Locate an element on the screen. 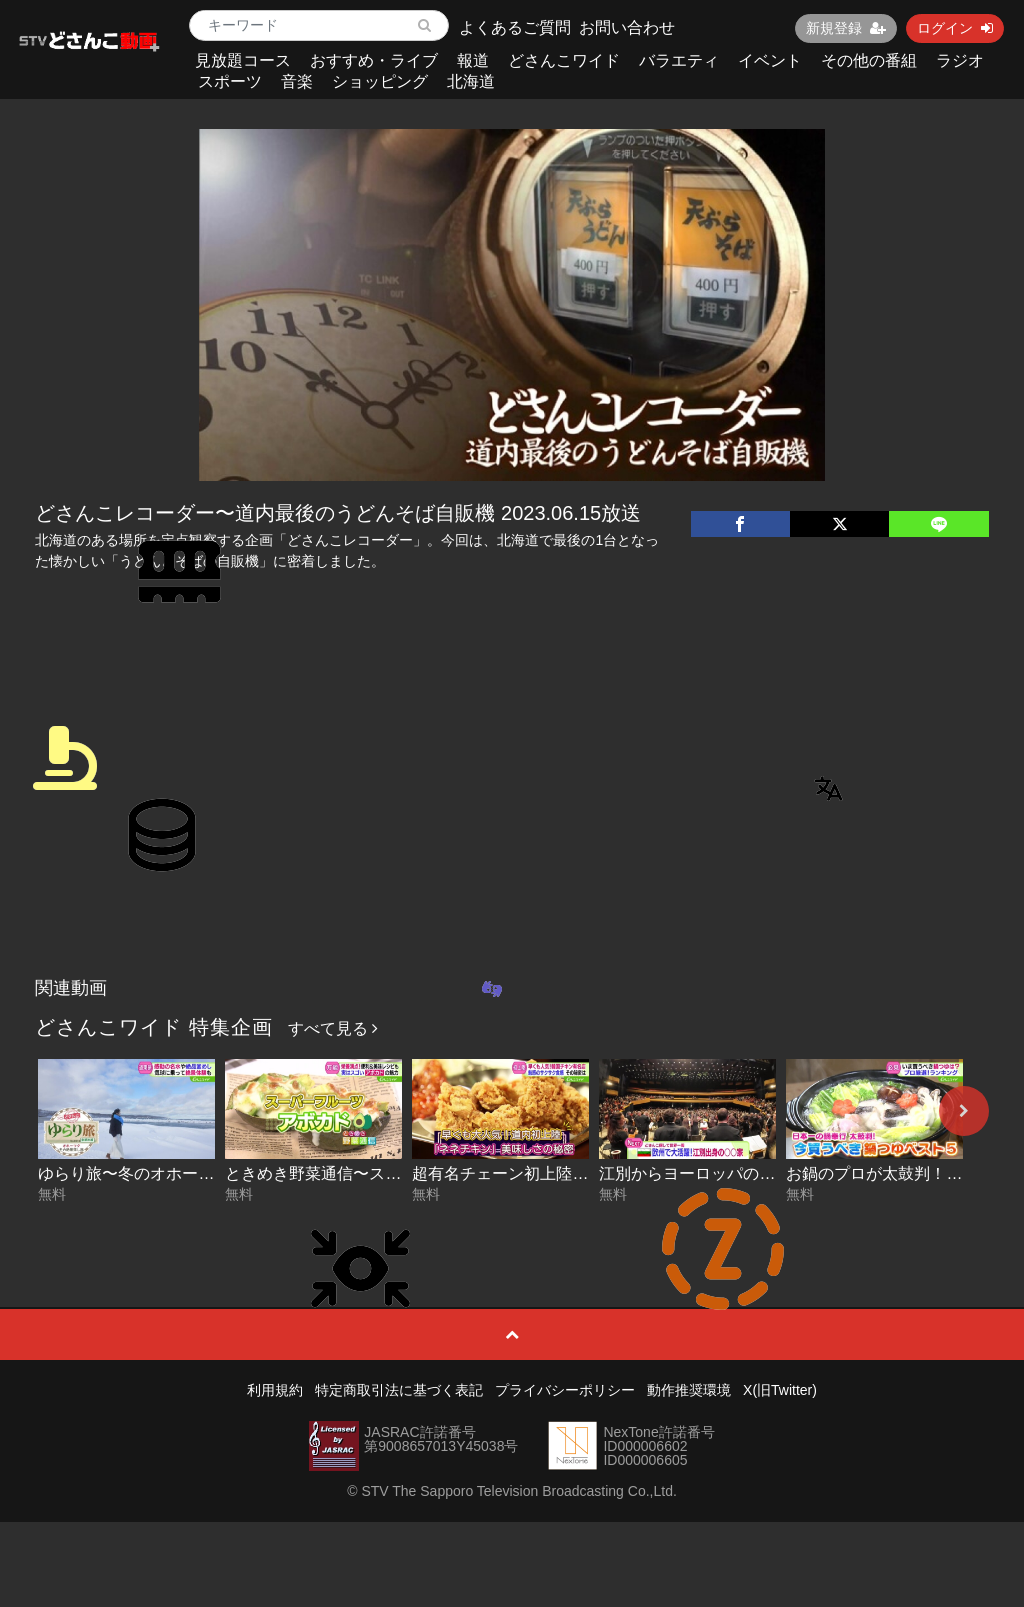 The height and width of the screenshot is (1607, 1024). access database or data storage is located at coordinates (162, 835).